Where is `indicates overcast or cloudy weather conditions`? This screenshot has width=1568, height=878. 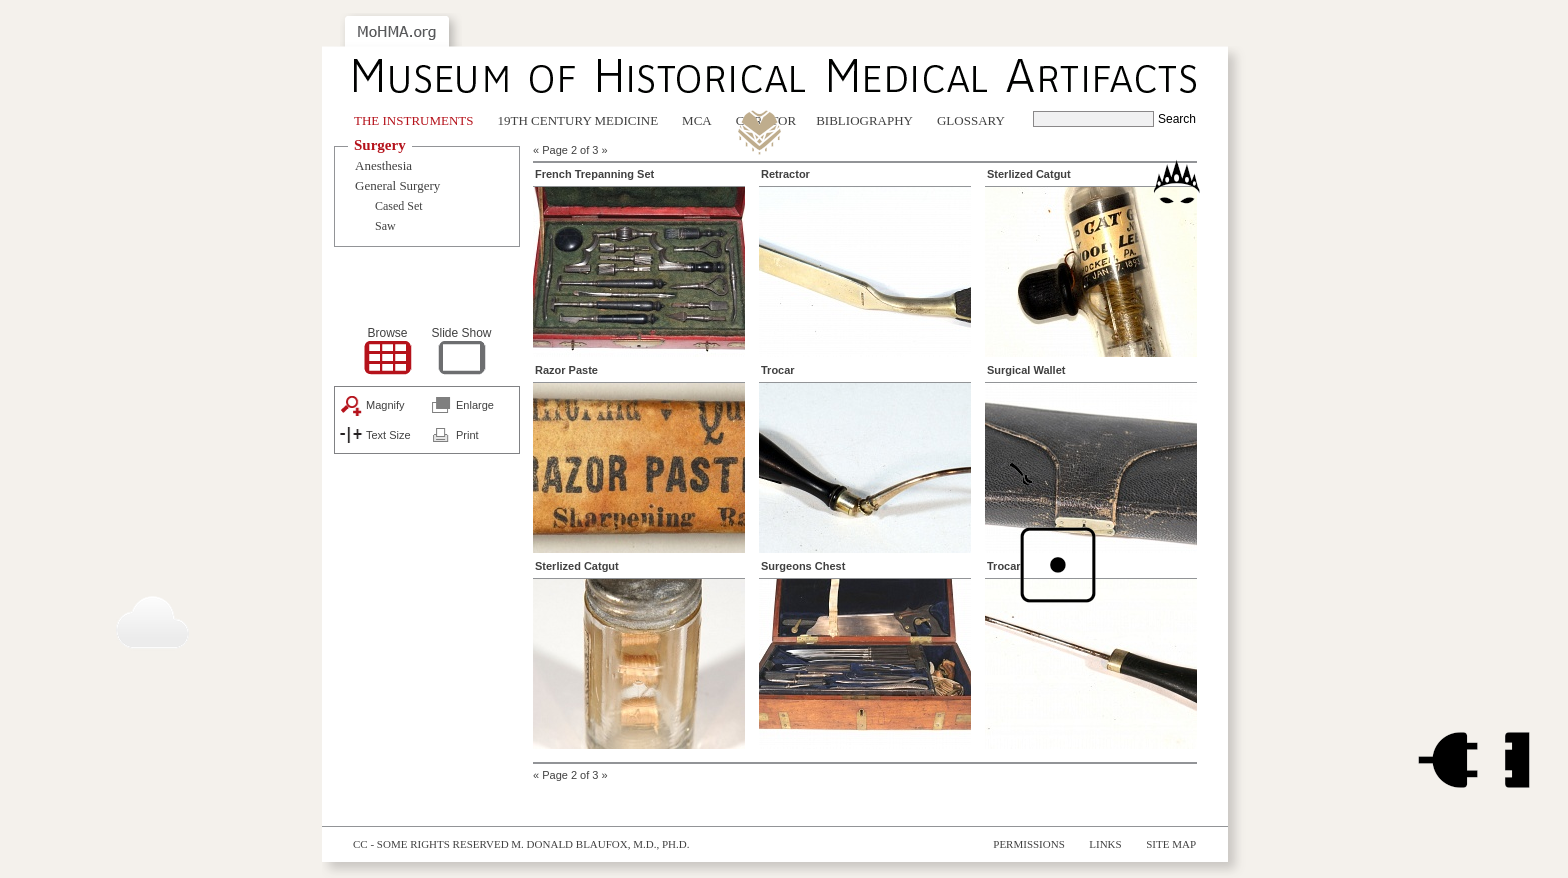 indicates overcast or cloudy weather conditions is located at coordinates (152, 622).